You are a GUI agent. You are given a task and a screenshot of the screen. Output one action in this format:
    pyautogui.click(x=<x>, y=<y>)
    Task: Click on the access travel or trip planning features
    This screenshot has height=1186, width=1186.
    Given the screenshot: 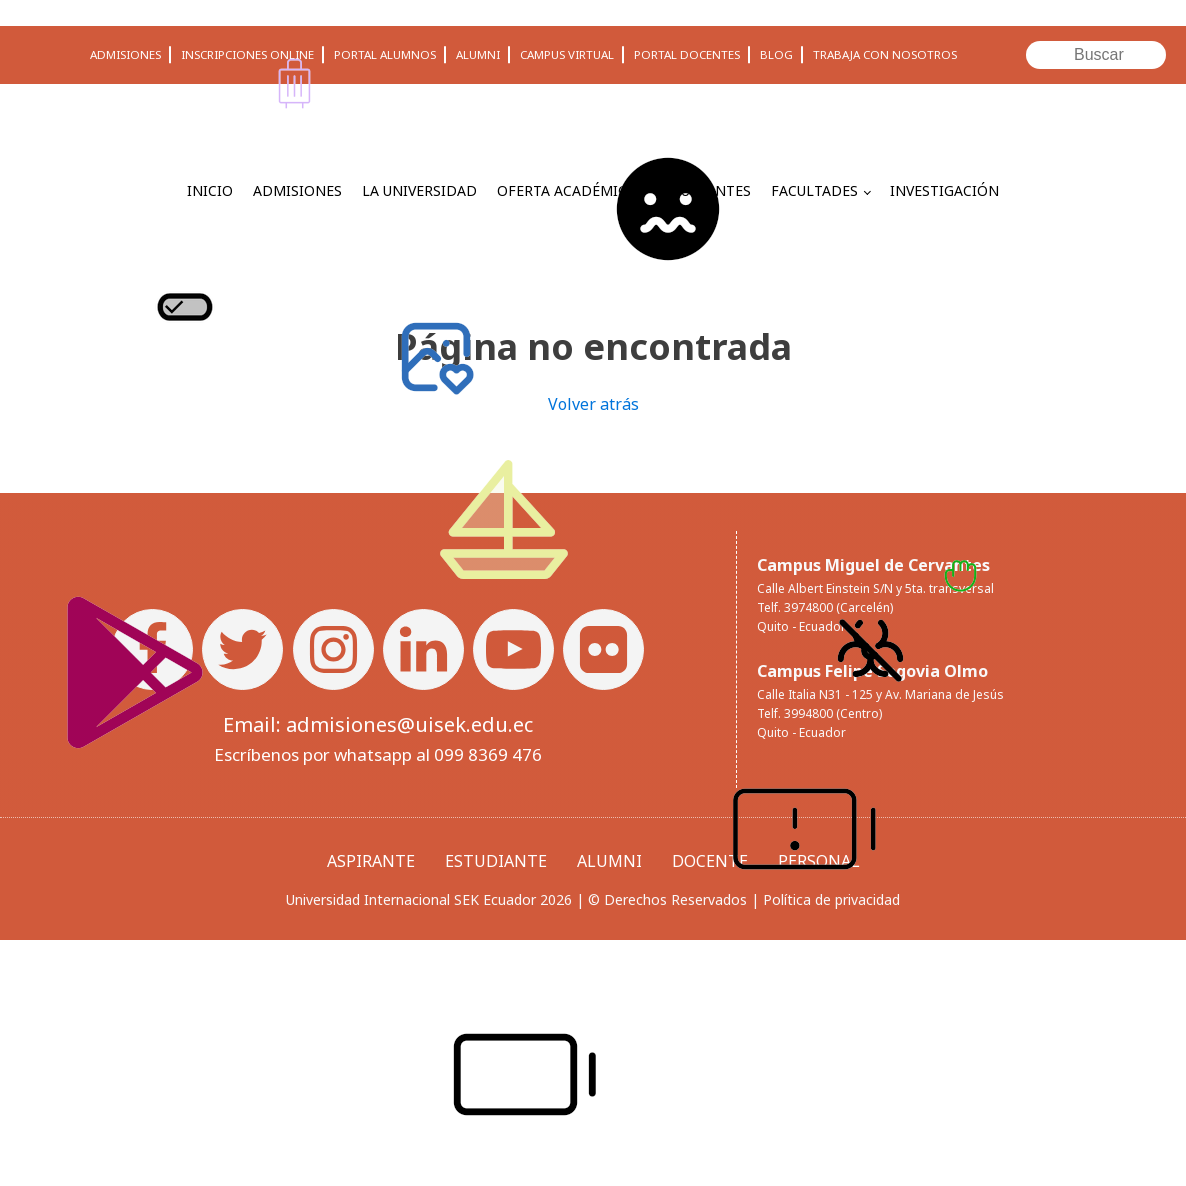 What is the action you would take?
    pyautogui.click(x=294, y=84)
    